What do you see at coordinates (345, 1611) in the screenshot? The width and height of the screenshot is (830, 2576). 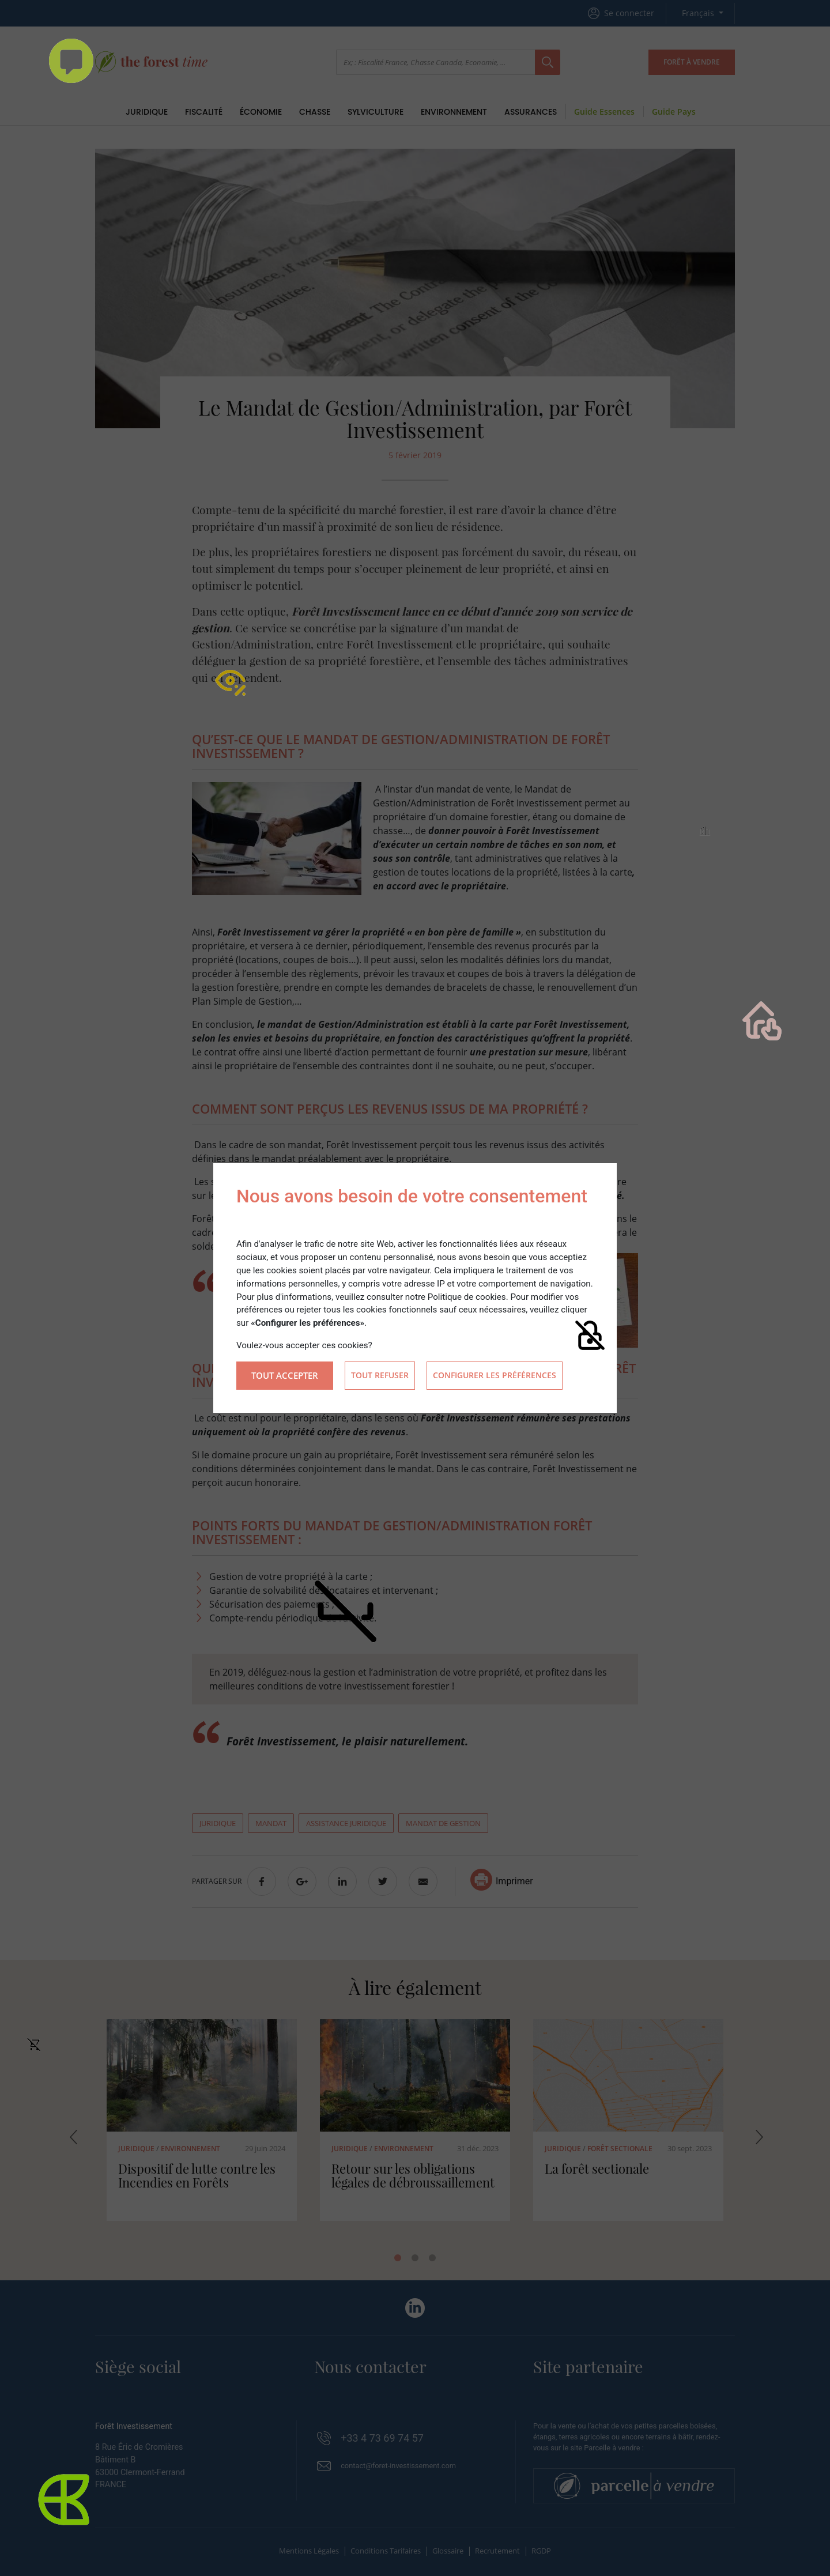 I see `disable spacebar or space key input` at bounding box center [345, 1611].